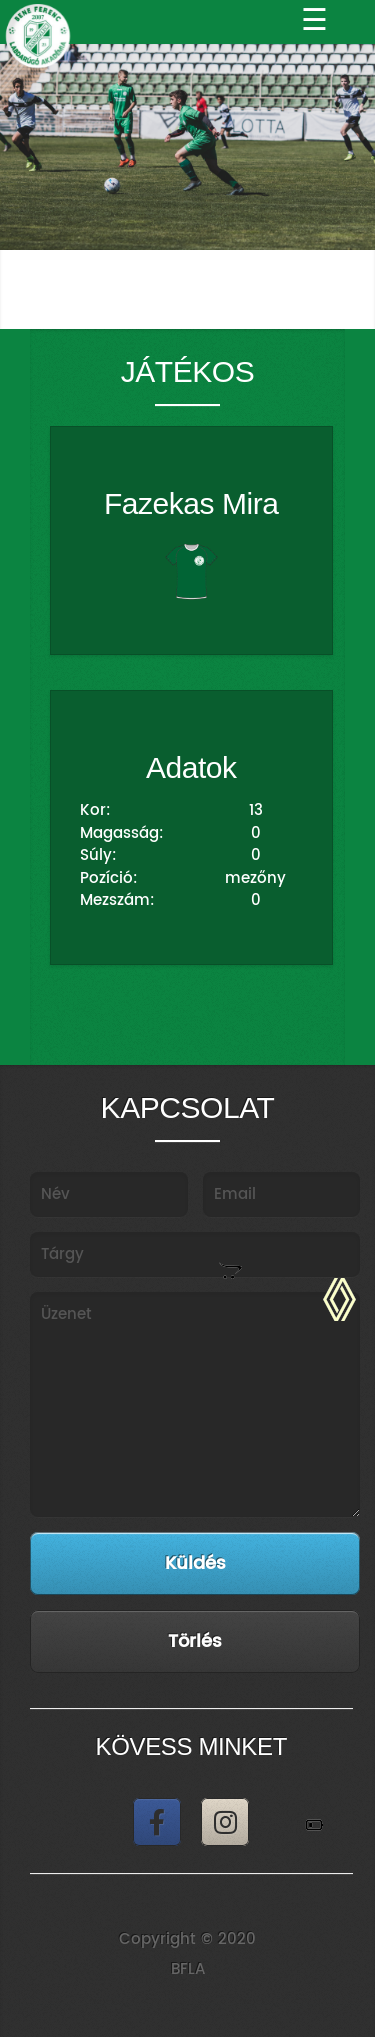 This screenshot has width=375, height=2037. Describe the element at coordinates (230, 1270) in the screenshot. I see `visit the OpenCart e-commerce platform` at that location.